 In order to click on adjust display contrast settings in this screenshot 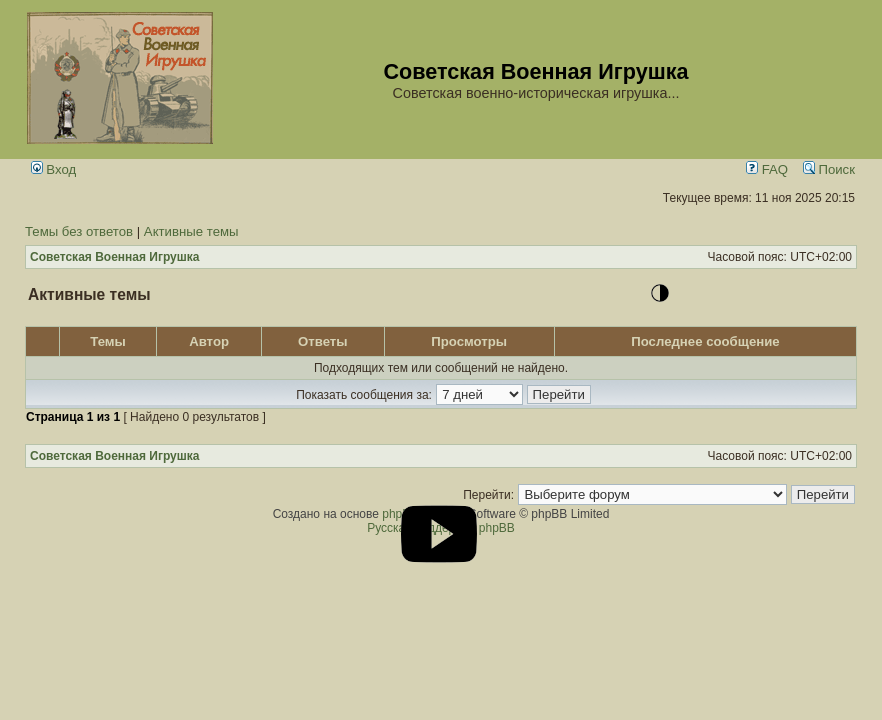, I will do `click(660, 293)`.